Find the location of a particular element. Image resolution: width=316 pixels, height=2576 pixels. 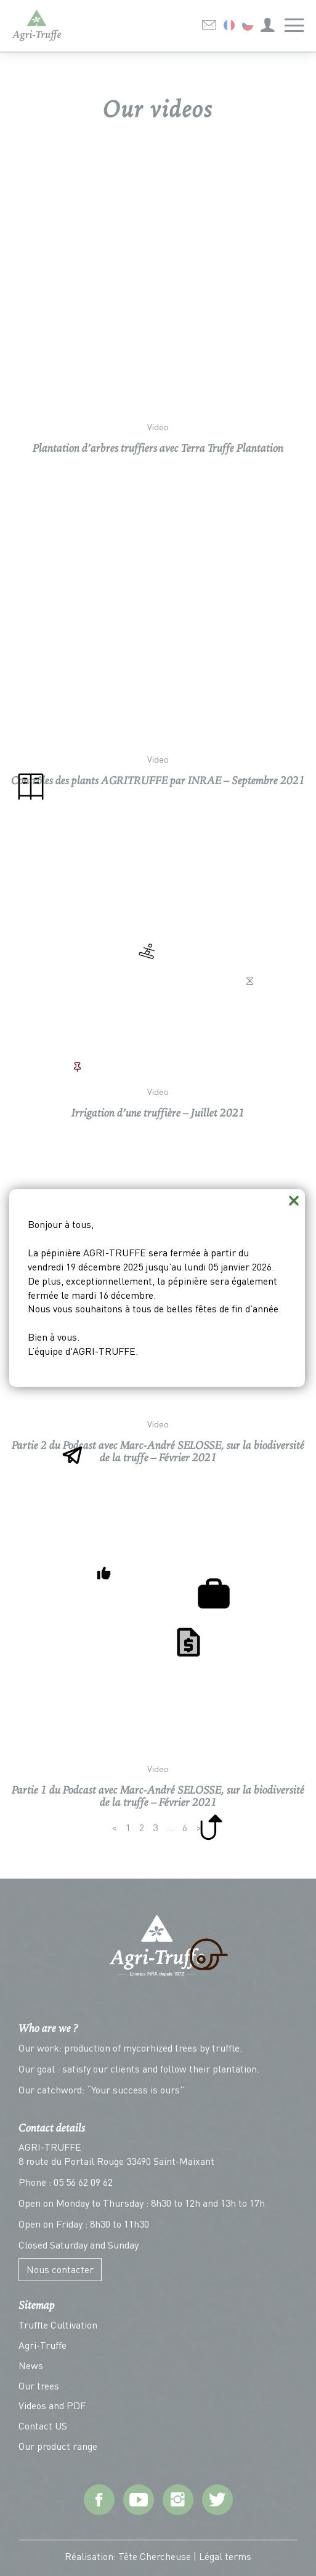

like or upvote content is located at coordinates (104, 1573).